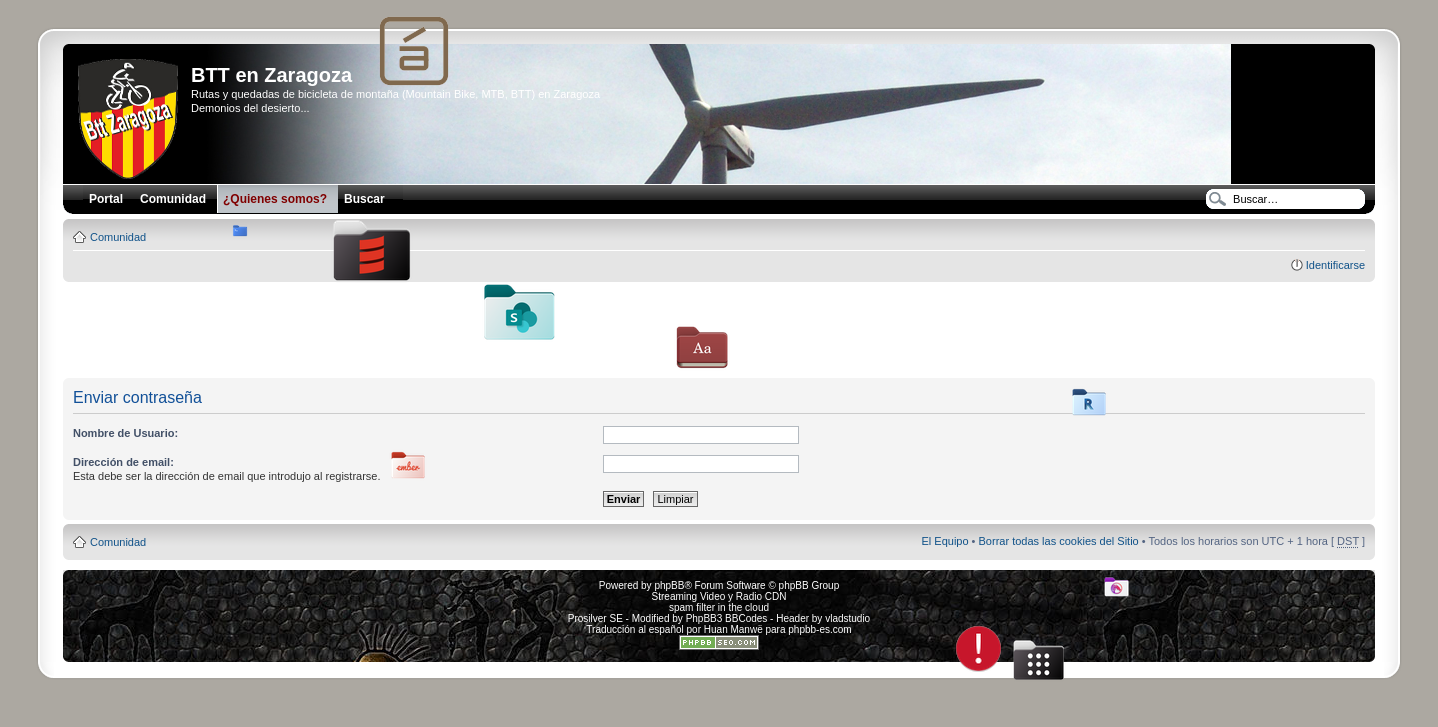 The width and height of the screenshot is (1438, 727). Describe the element at coordinates (1038, 661) in the screenshot. I see `open ROS (Robot Operating System) project folder` at that location.